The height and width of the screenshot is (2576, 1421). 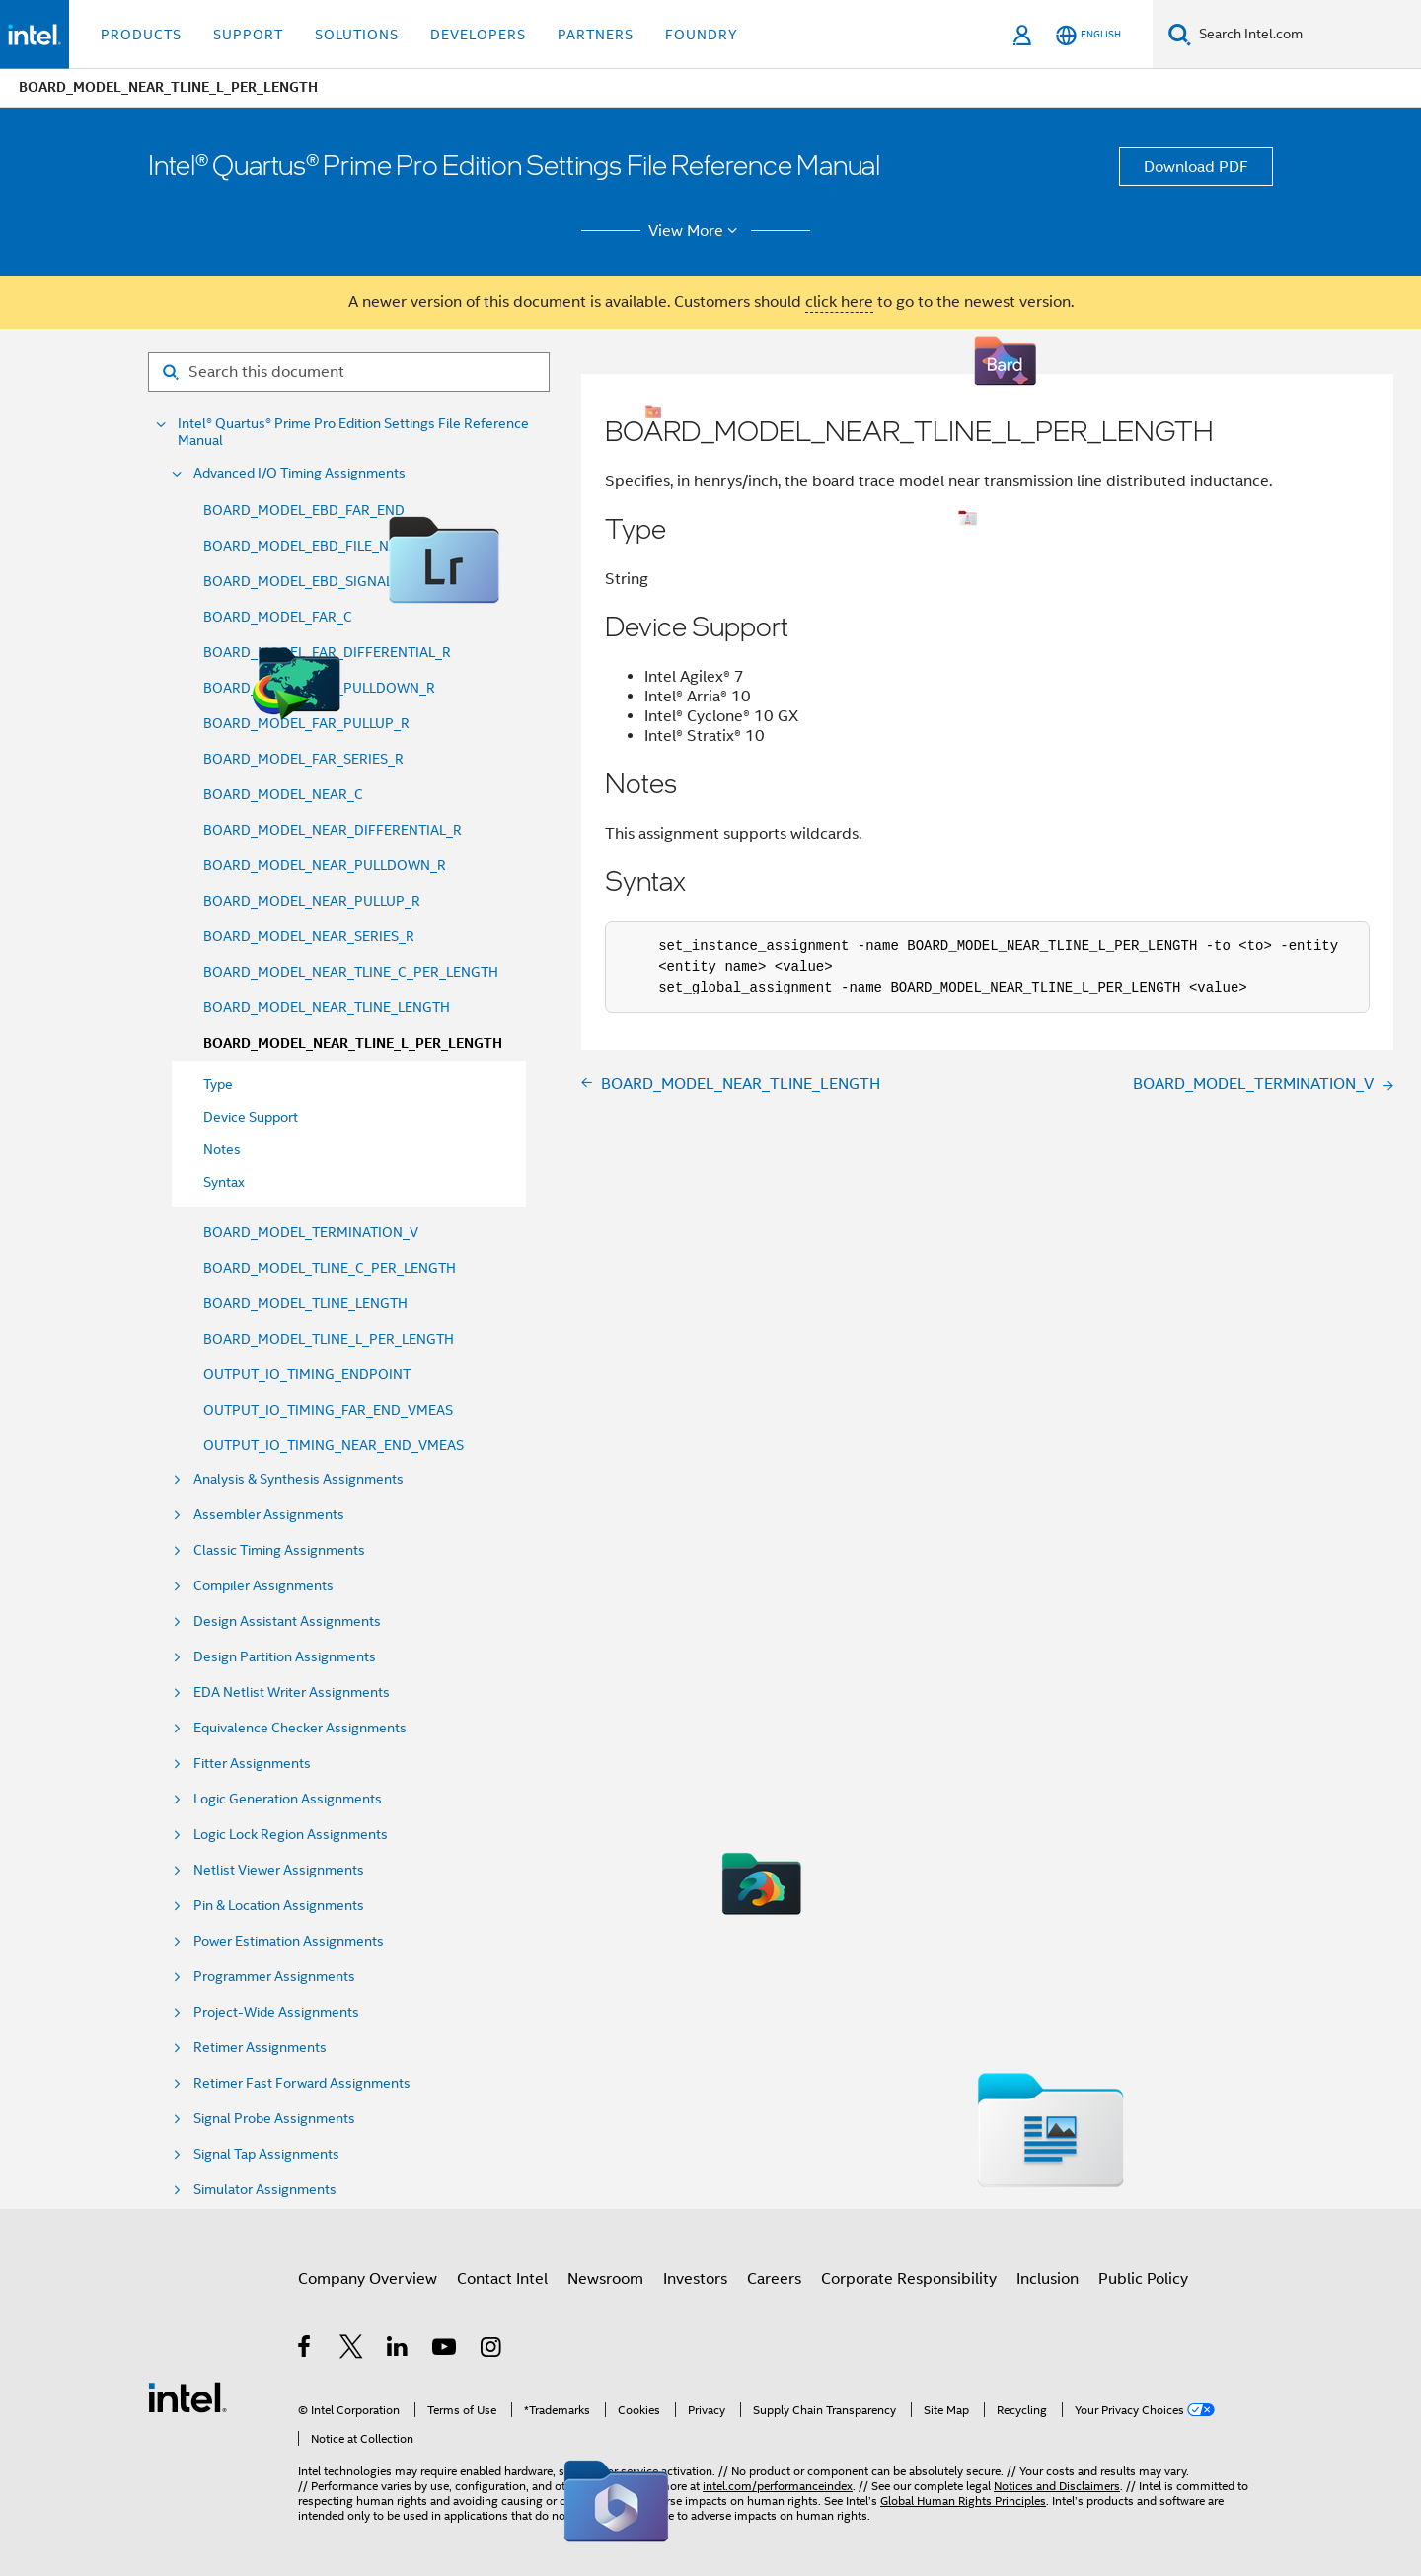 I want to click on open folder containing LibreOffice Writer documents, so click(x=1050, y=2134).